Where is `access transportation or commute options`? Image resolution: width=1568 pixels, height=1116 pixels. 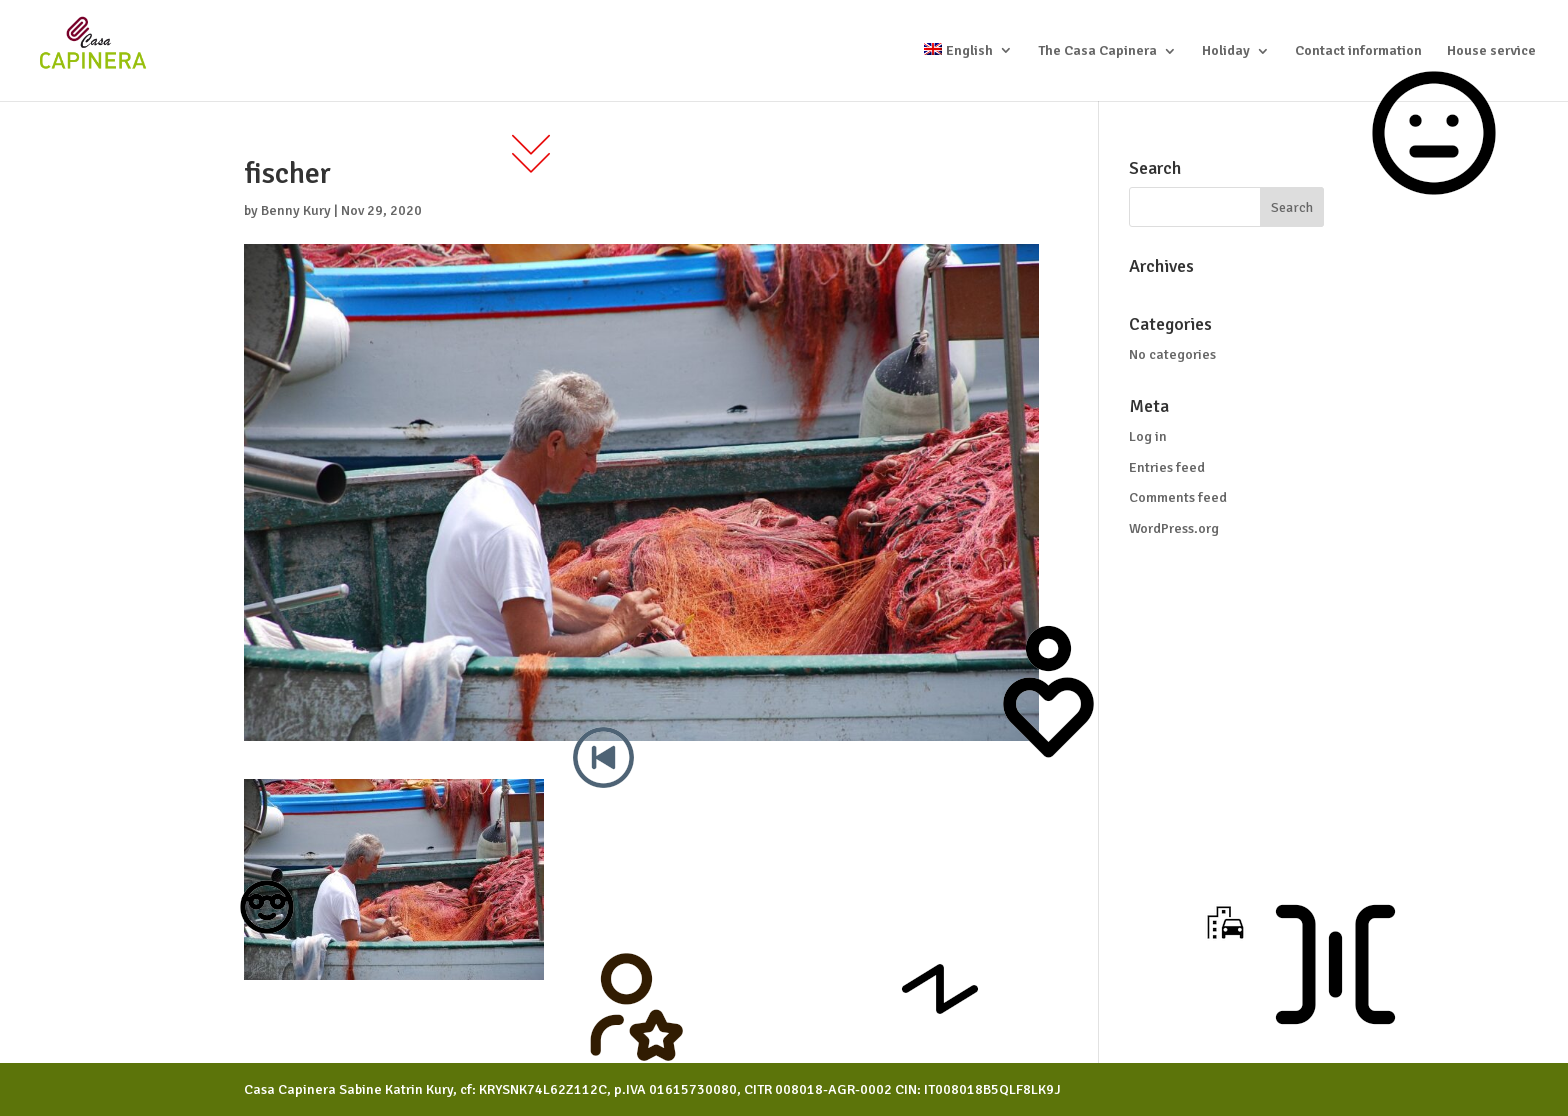
access transportation or commute options is located at coordinates (1225, 922).